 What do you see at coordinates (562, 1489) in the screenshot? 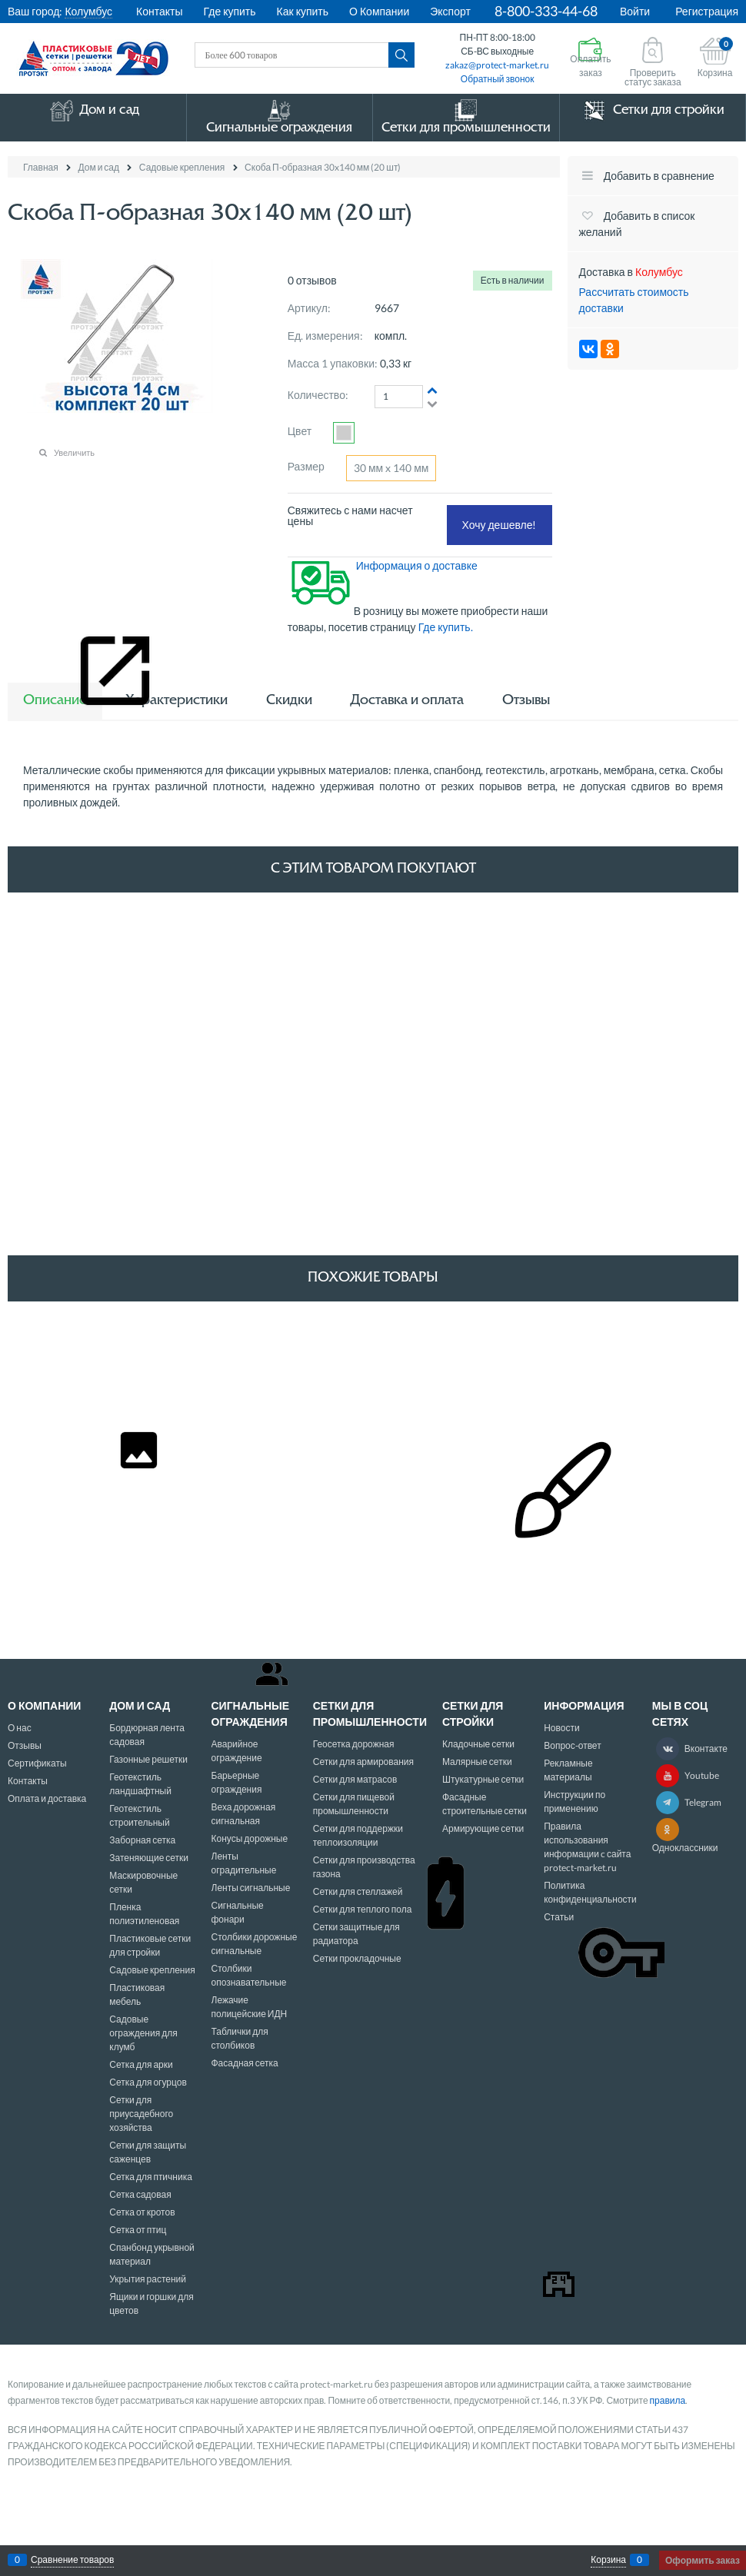
I see `customize appearance or theme settings` at bounding box center [562, 1489].